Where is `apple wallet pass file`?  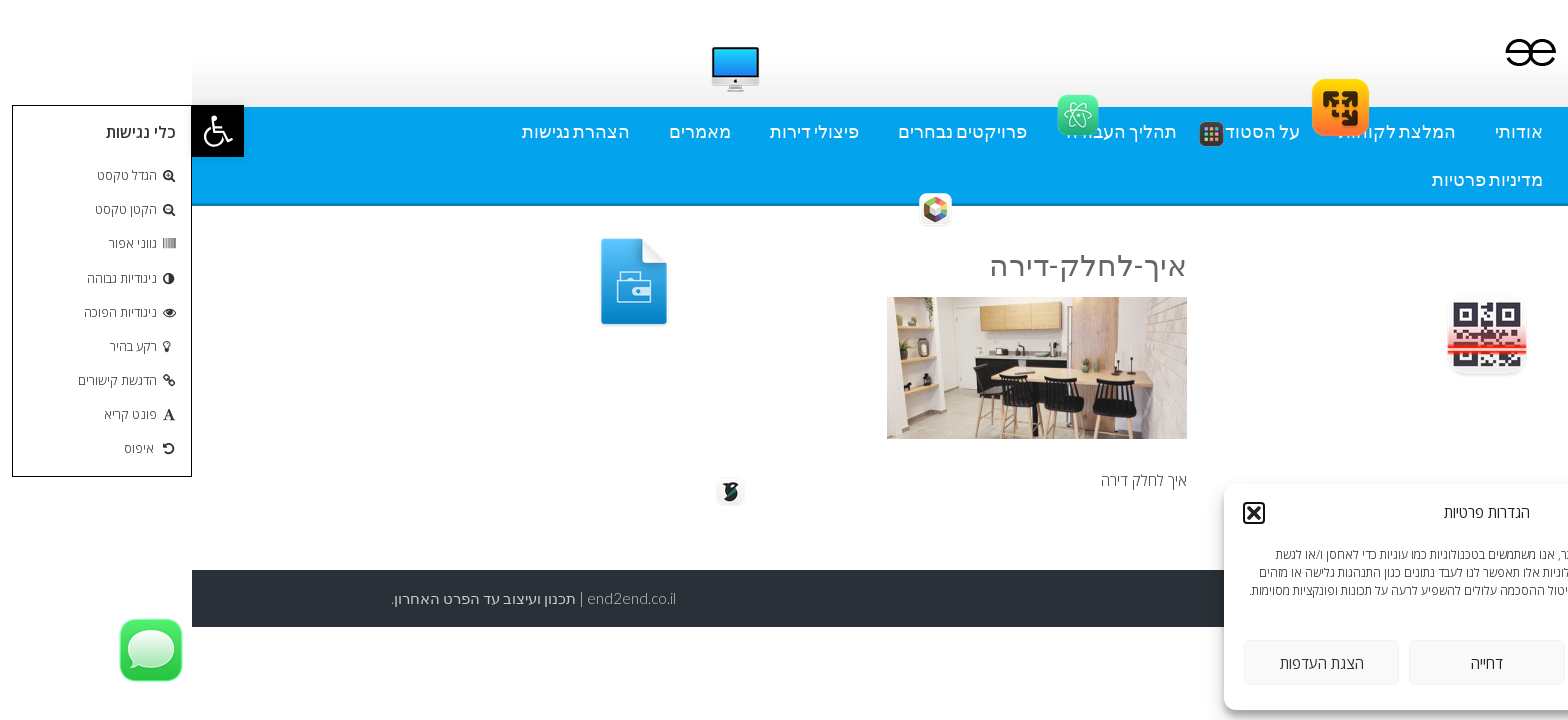
apple wallet pass file is located at coordinates (634, 283).